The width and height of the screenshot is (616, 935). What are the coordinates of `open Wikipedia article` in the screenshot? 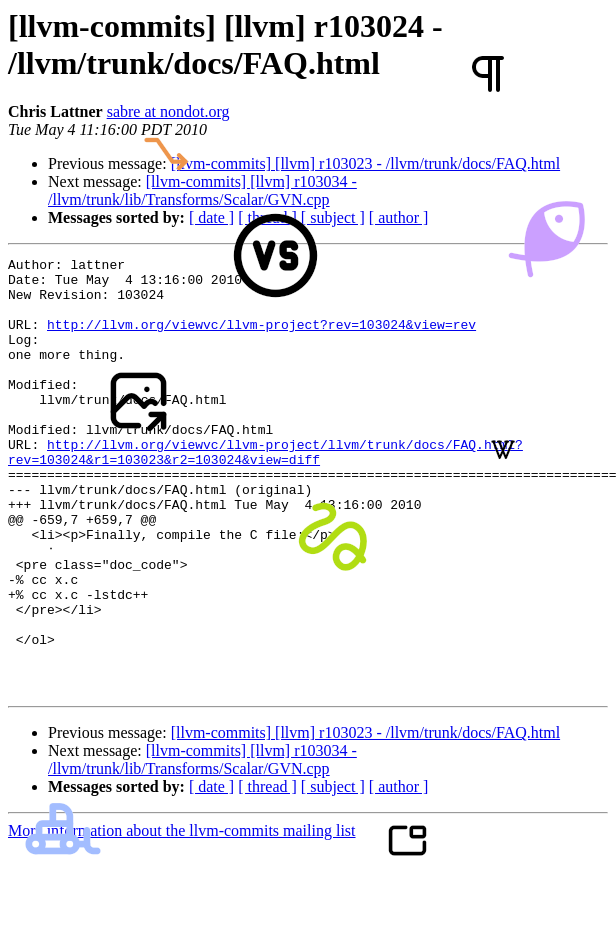 It's located at (502, 449).